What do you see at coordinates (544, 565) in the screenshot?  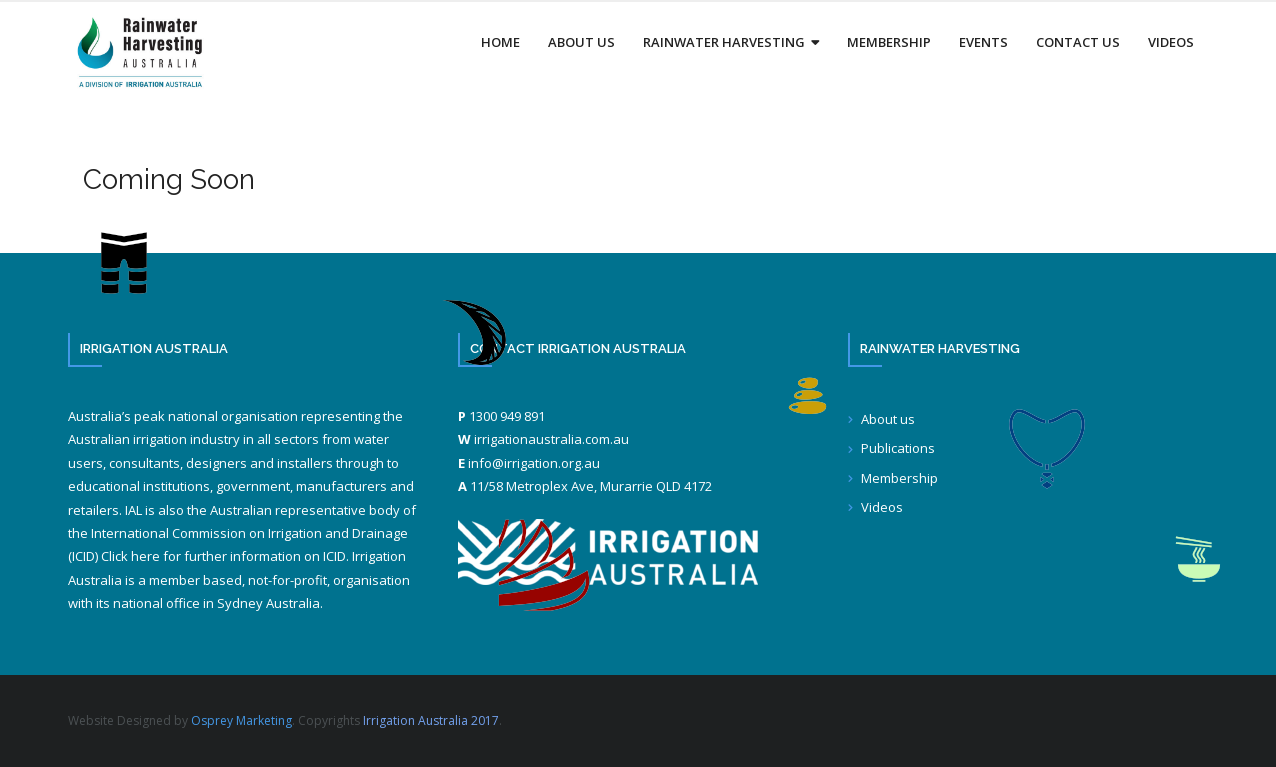 I see `indicates a slashing or cutting attack ability` at bounding box center [544, 565].